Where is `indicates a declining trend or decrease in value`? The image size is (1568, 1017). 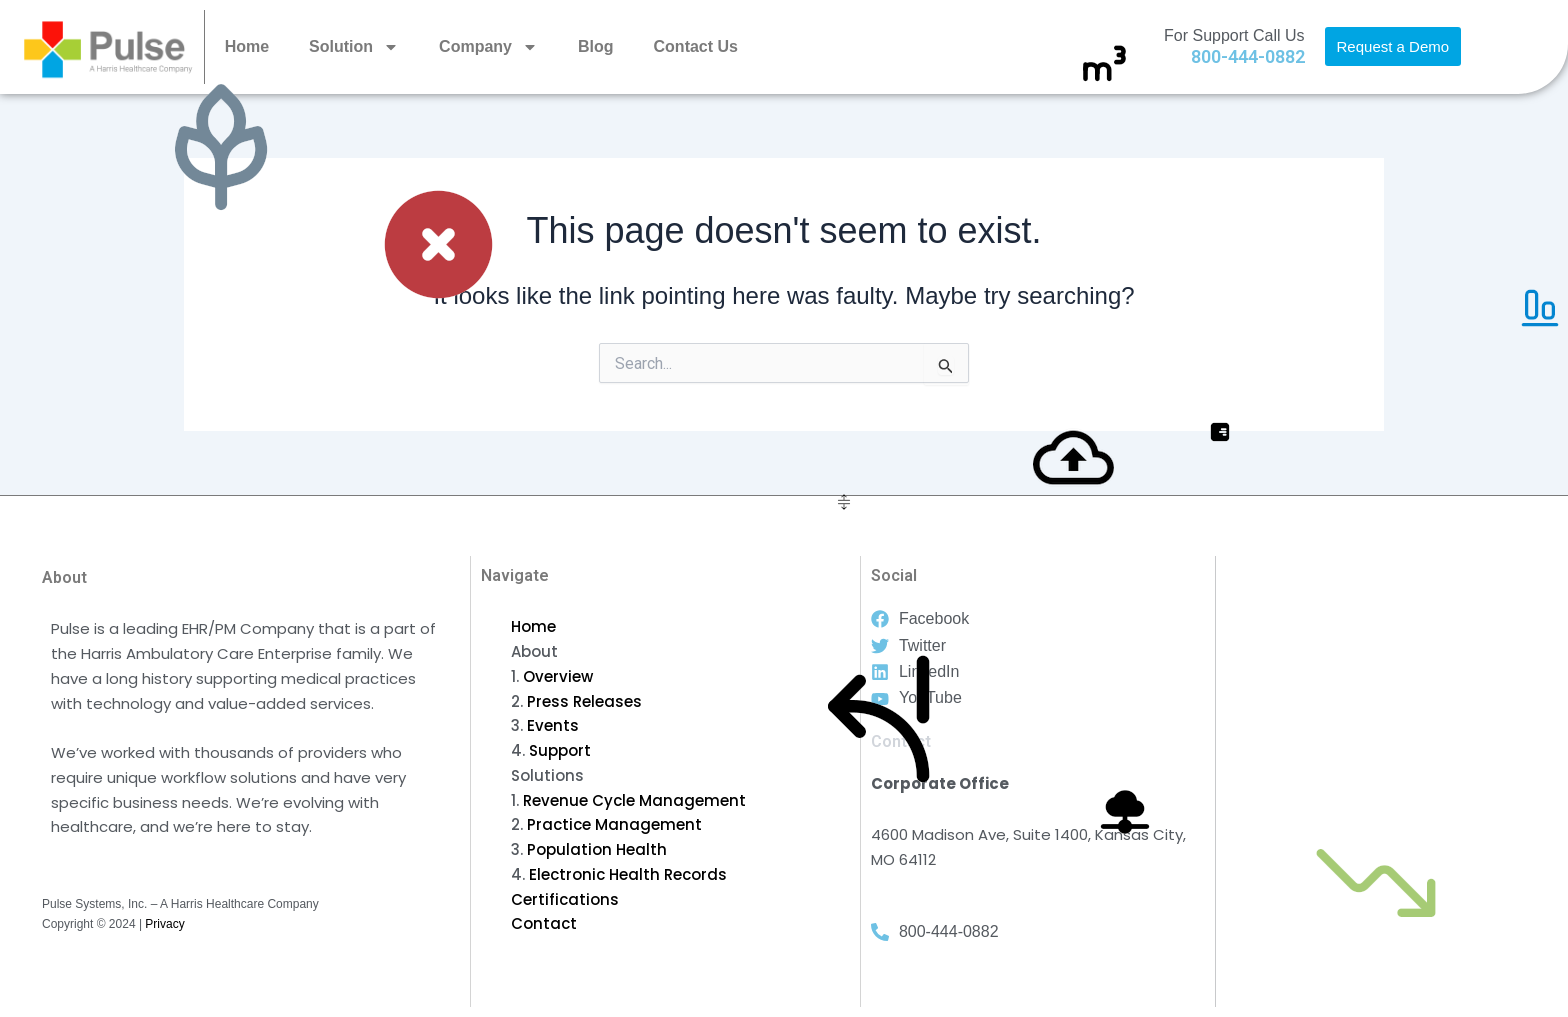
indicates a declining trend or decrease in value is located at coordinates (1376, 883).